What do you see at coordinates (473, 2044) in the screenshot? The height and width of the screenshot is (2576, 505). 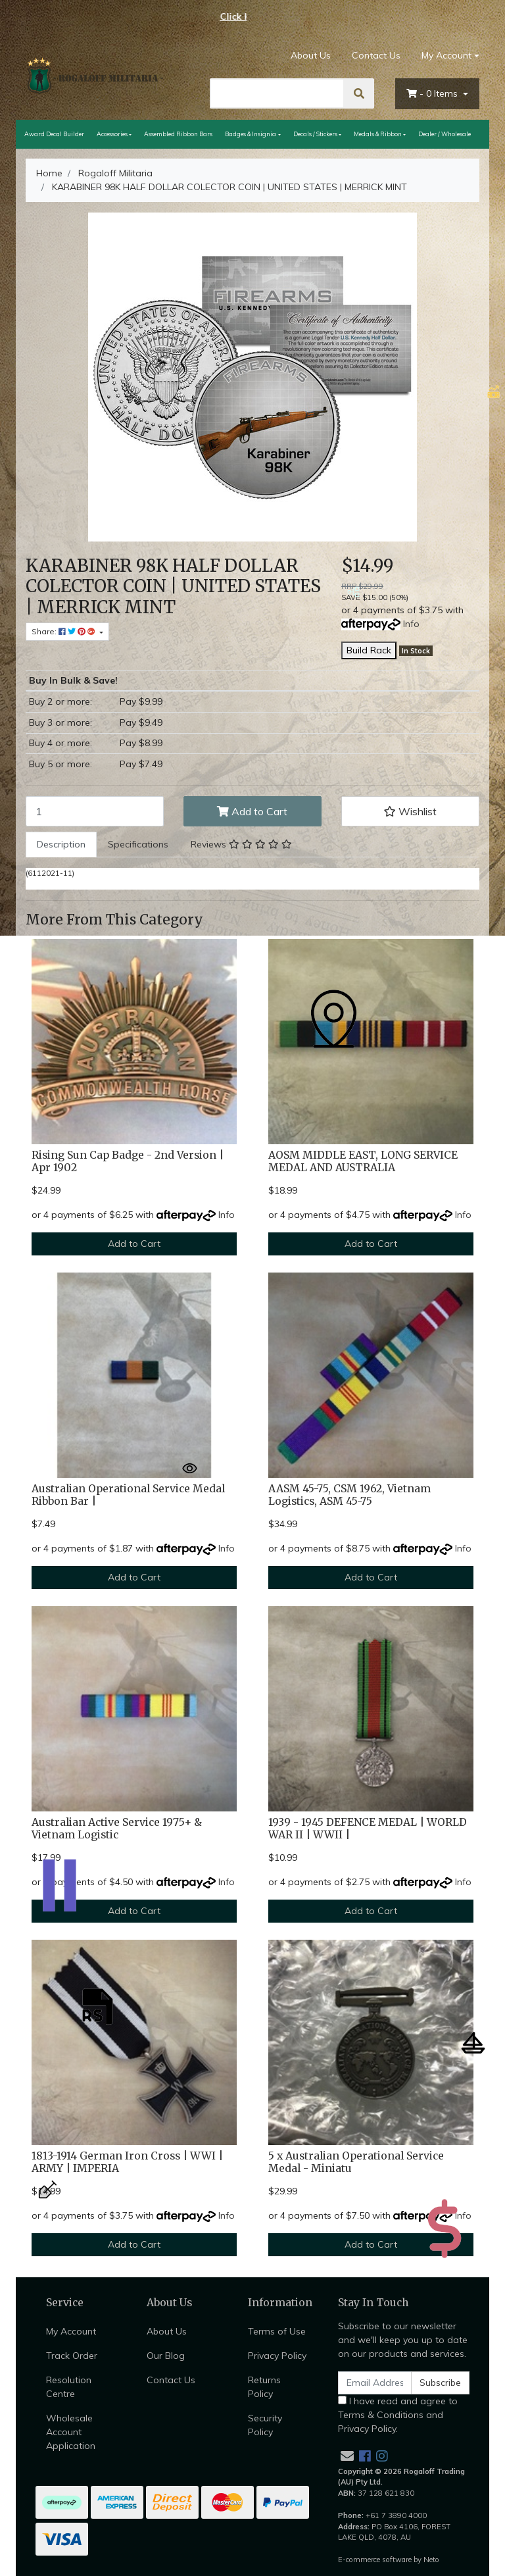 I see `access marine or boating features` at bounding box center [473, 2044].